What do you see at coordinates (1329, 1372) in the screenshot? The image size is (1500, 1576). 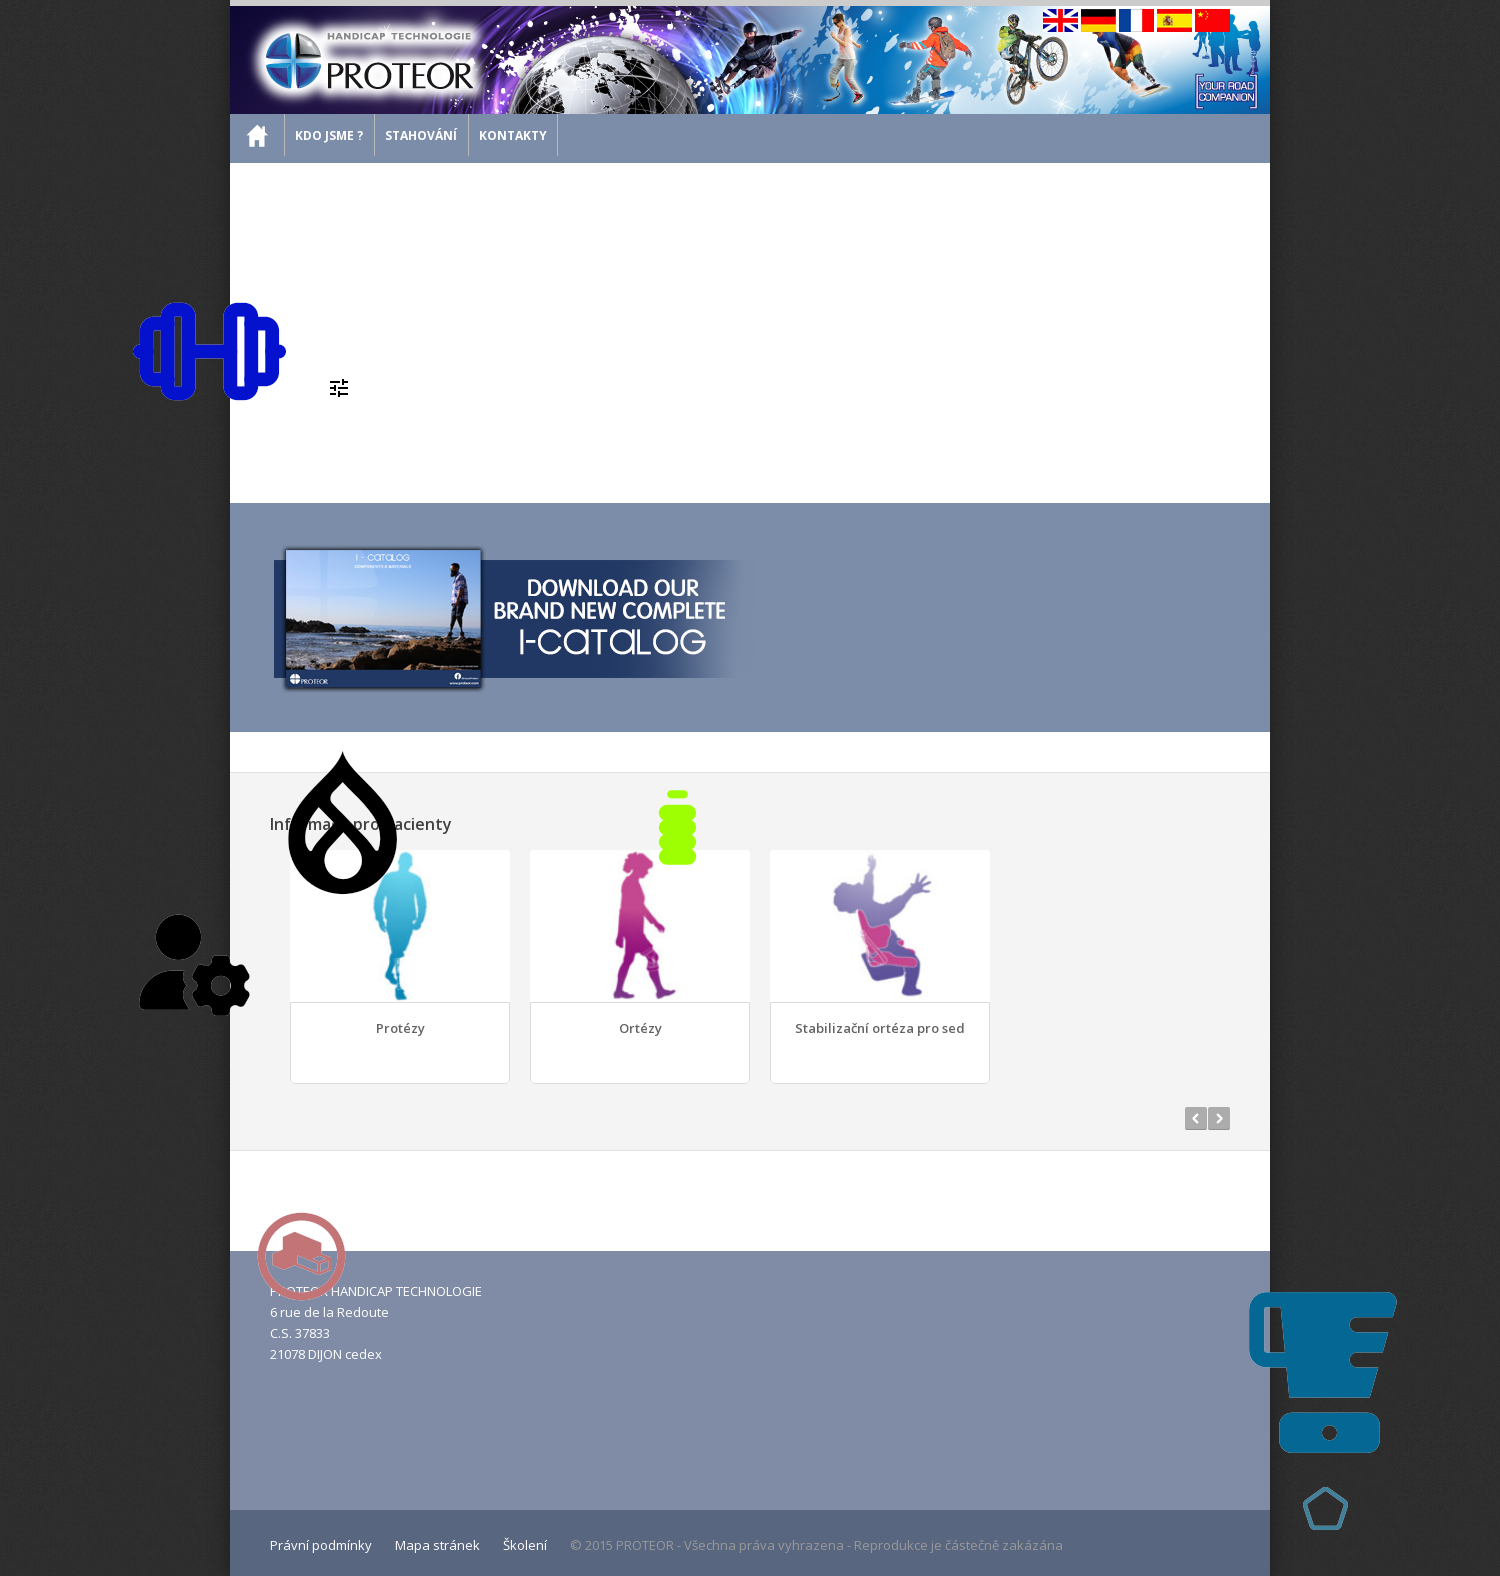 I see `access blender 3D software` at bounding box center [1329, 1372].